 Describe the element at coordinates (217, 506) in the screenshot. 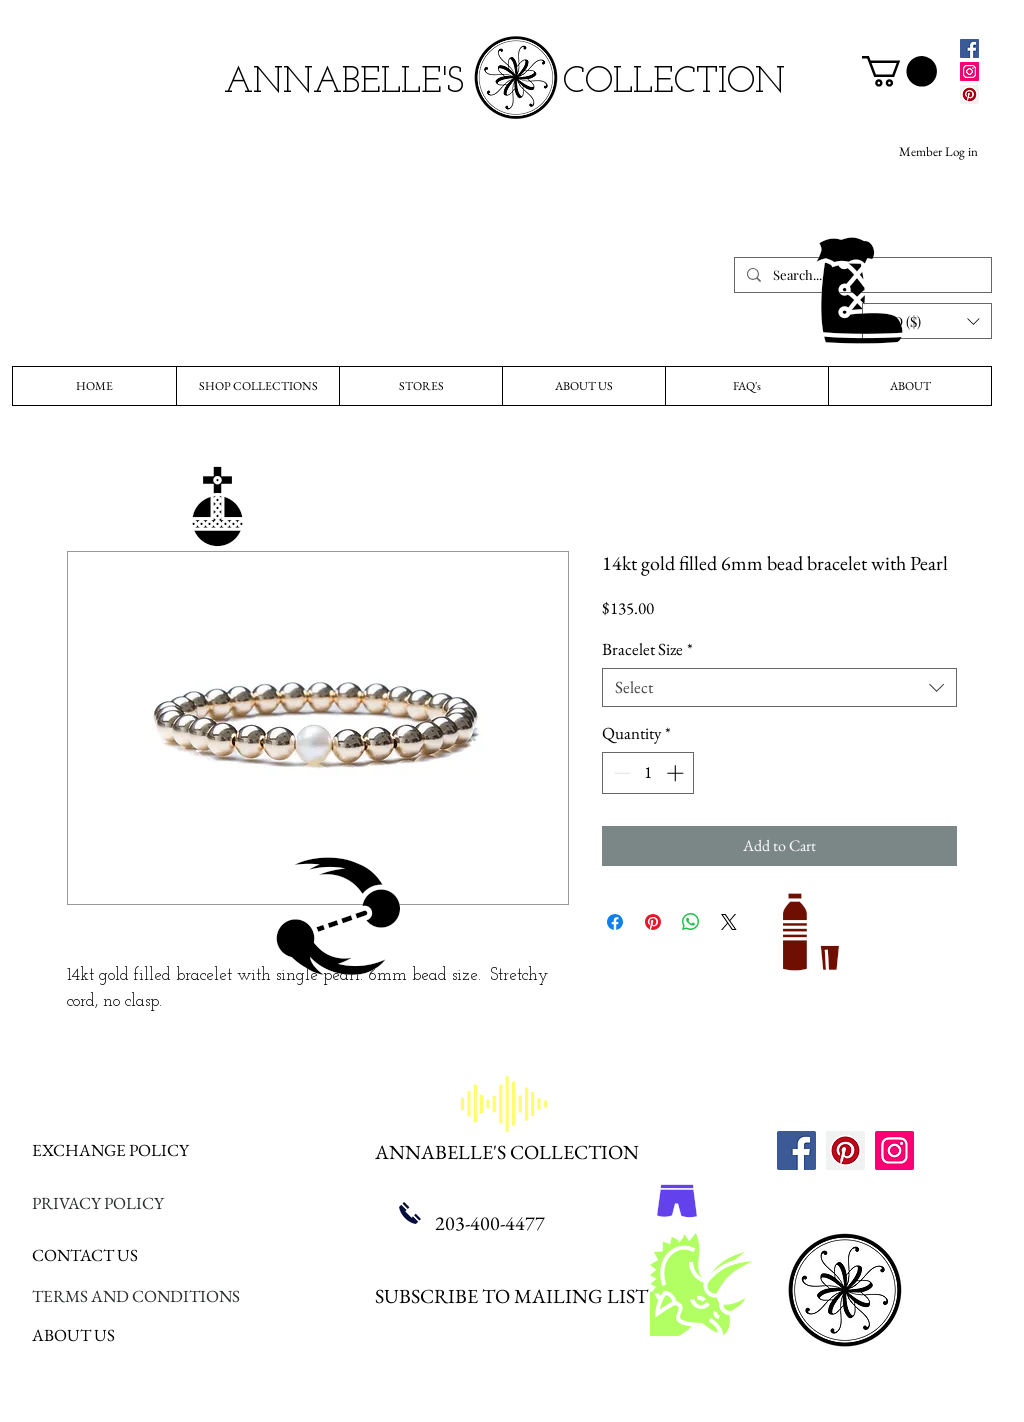

I see `holy hand grenade item or power-up in a game` at that location.